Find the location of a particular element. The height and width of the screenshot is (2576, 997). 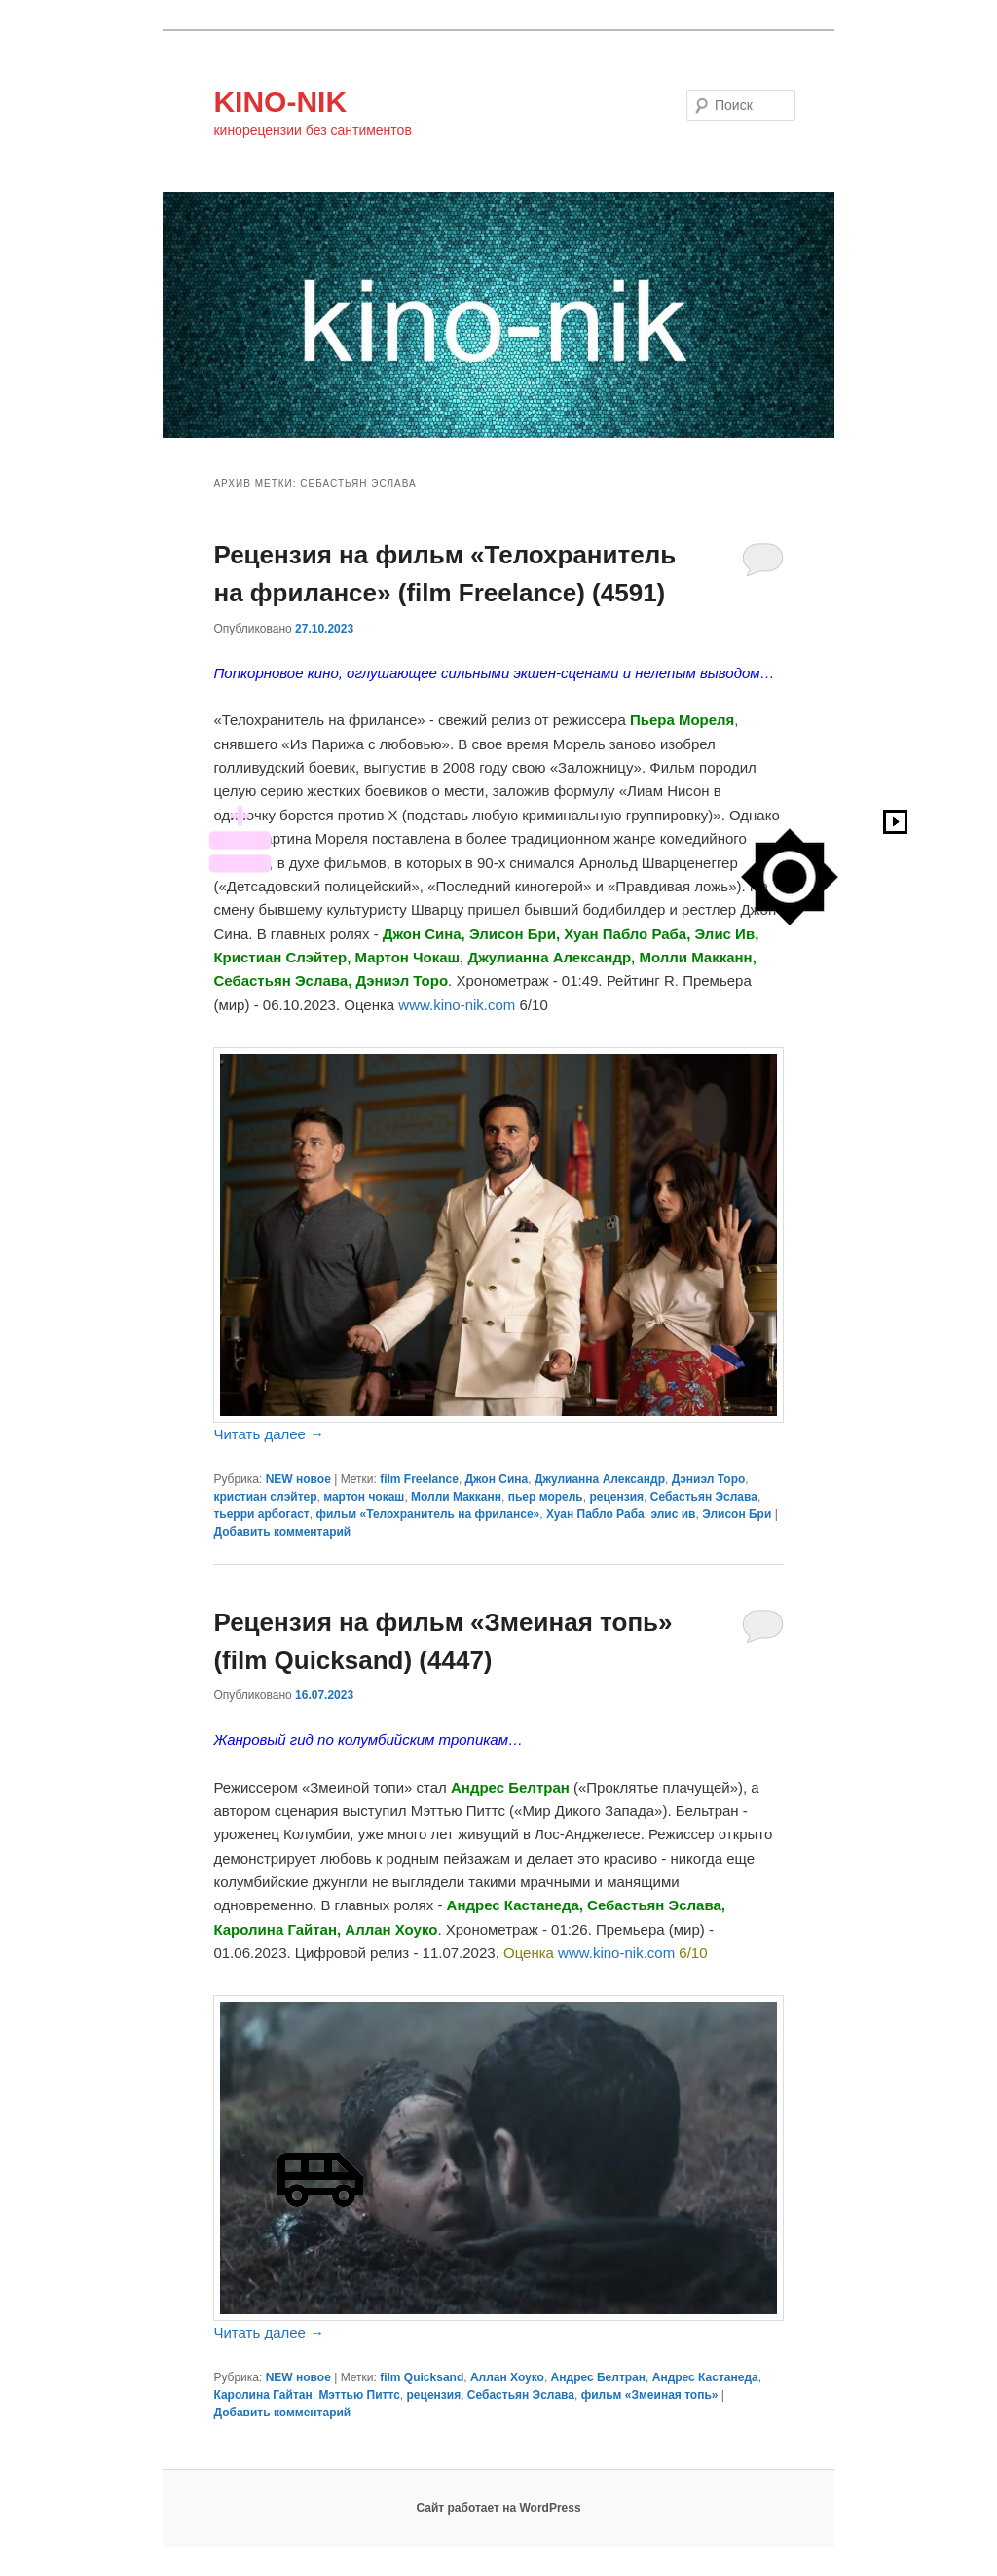

access airport shuttle services is located at coordinates (320, 2180).